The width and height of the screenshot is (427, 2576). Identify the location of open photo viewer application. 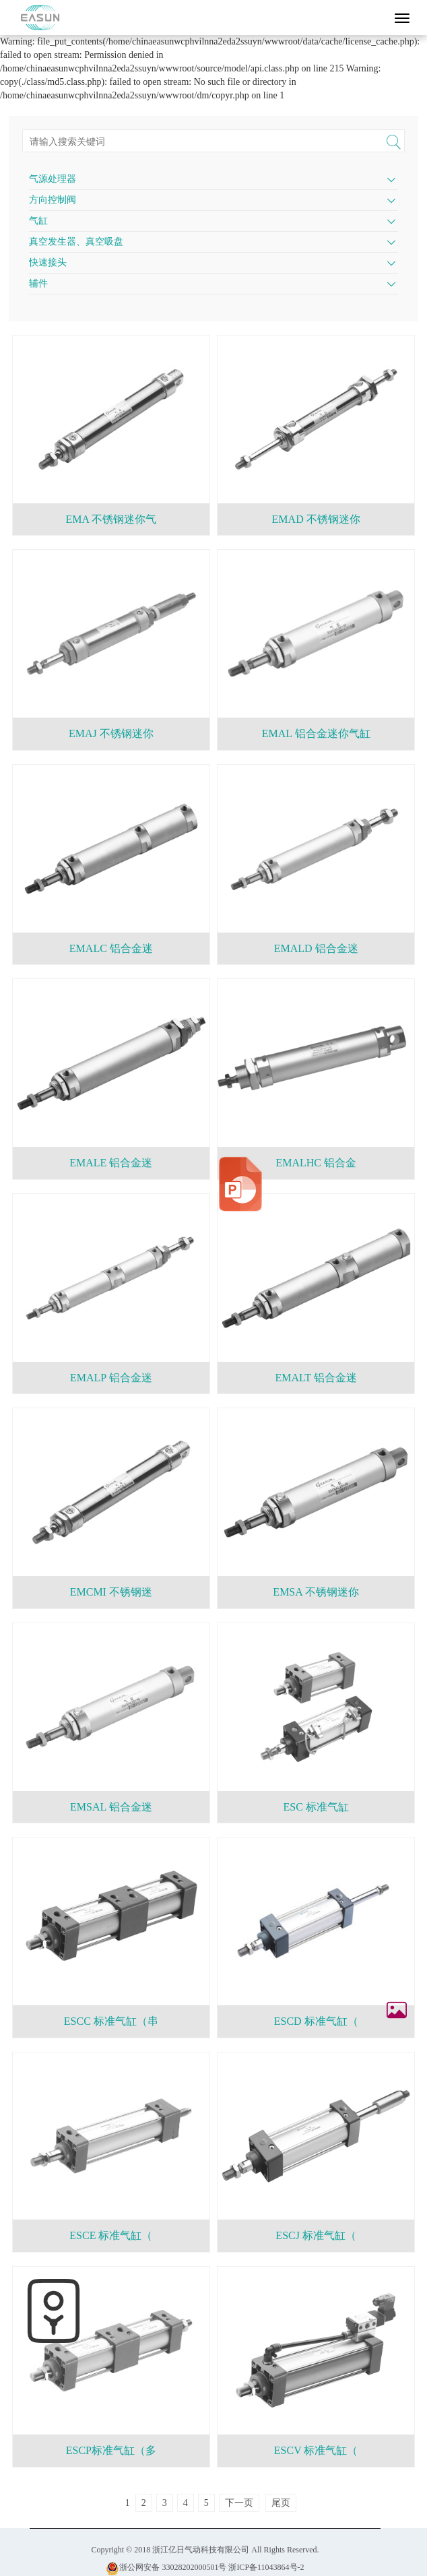
(397, 2011).